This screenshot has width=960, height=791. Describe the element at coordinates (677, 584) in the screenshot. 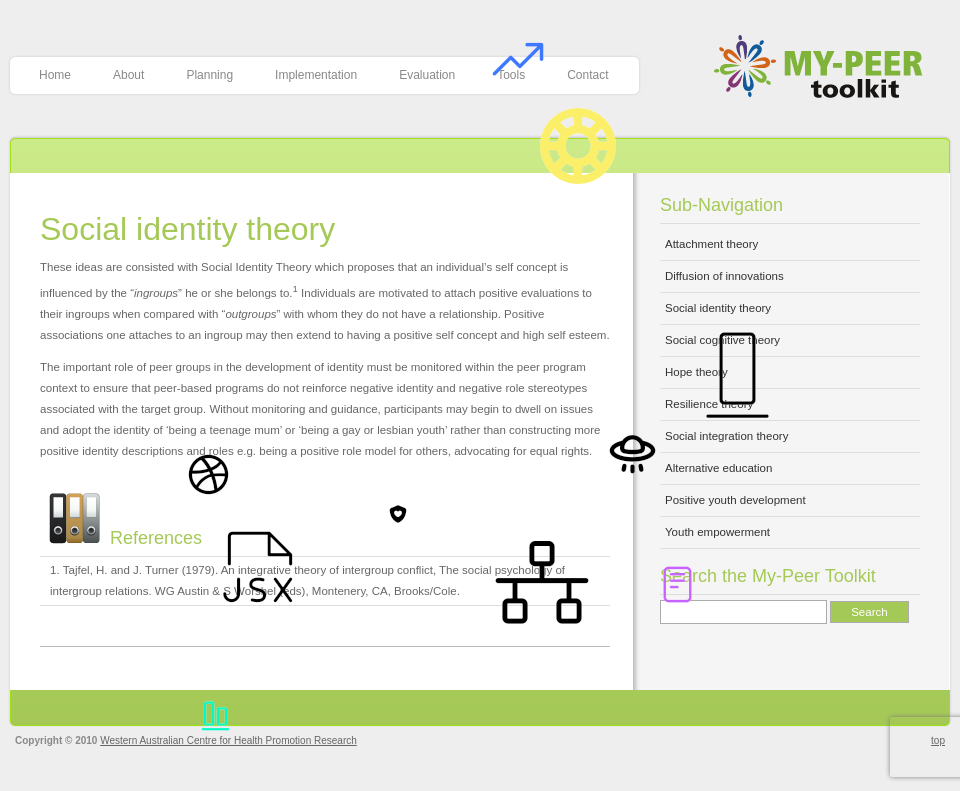

I see `open reader mode for distraction-free viewing` at that location.